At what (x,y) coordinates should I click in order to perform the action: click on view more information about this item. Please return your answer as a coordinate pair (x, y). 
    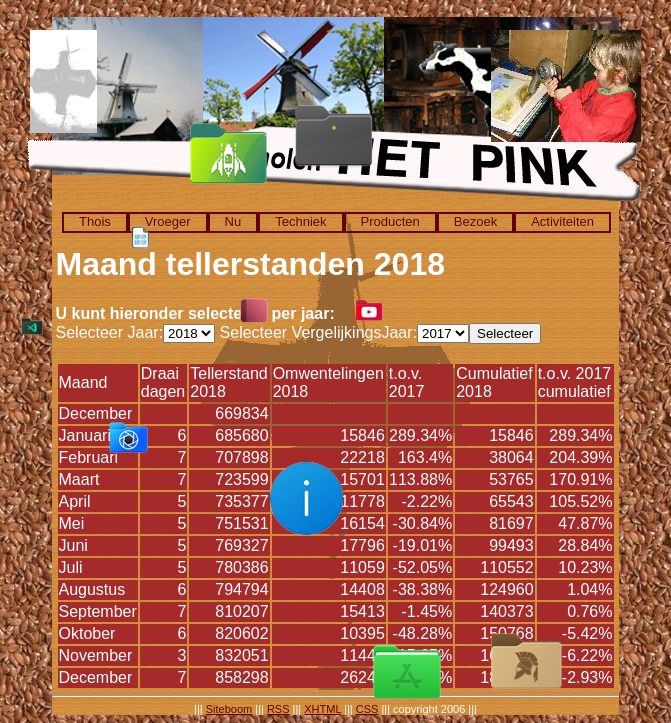
    Looking at the image, I should click on (306, 498).